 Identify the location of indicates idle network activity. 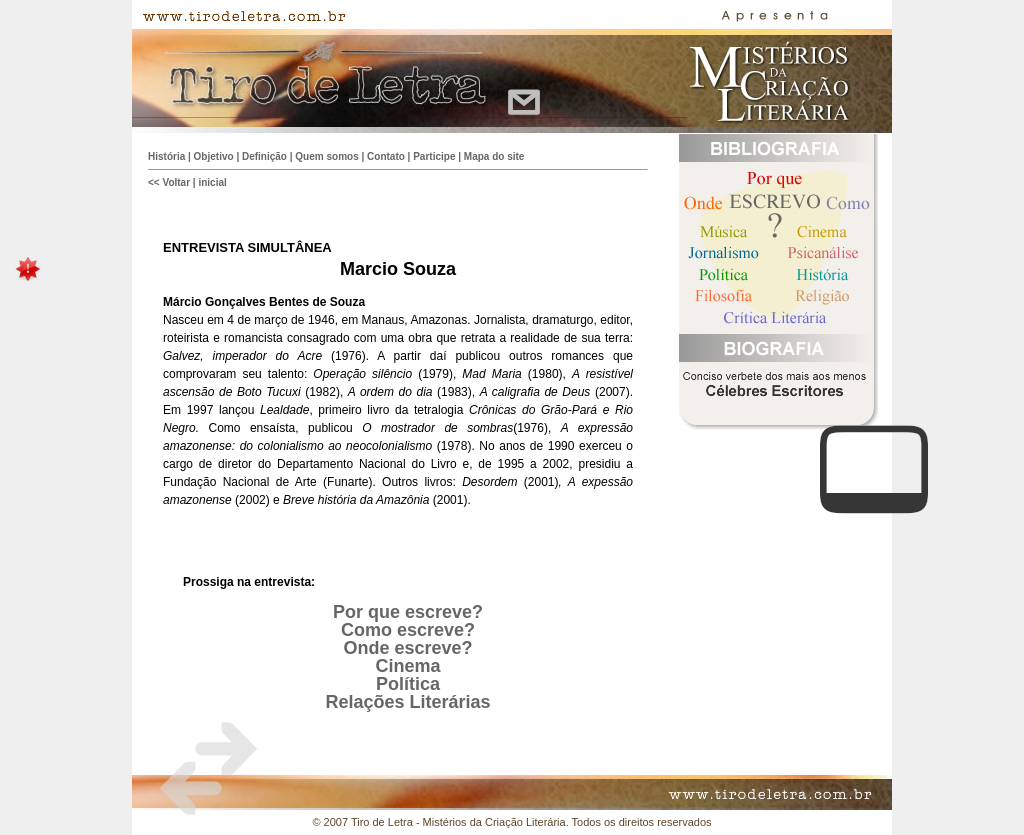
(208, 768).